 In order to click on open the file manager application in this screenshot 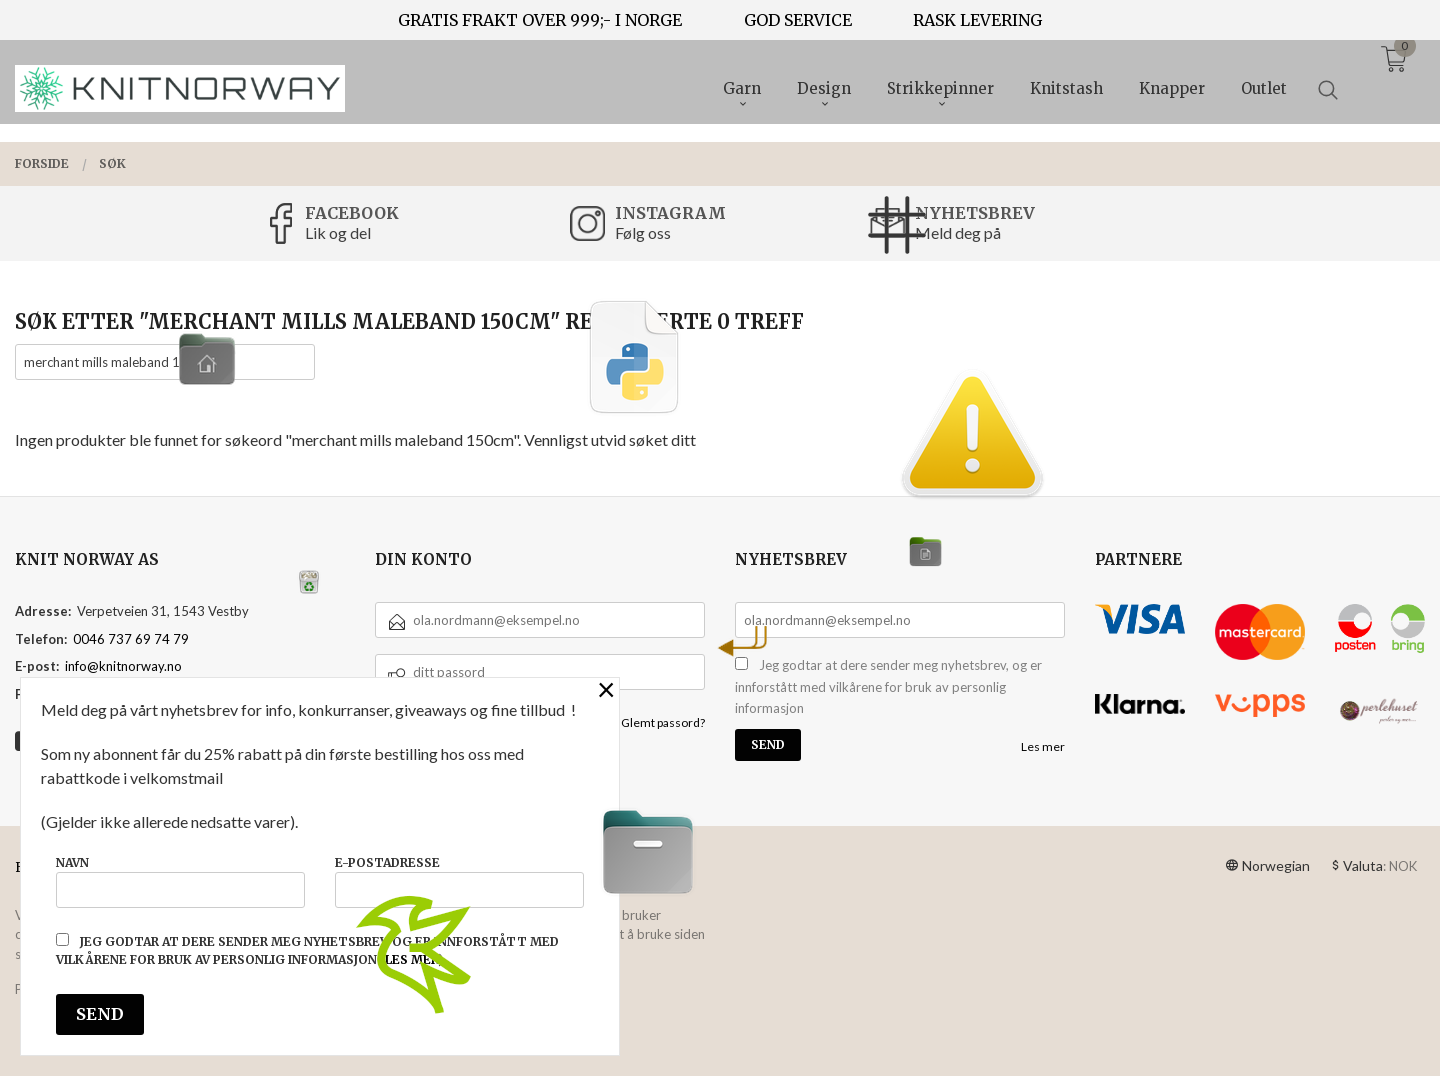, I will do `click(648, 852)`.